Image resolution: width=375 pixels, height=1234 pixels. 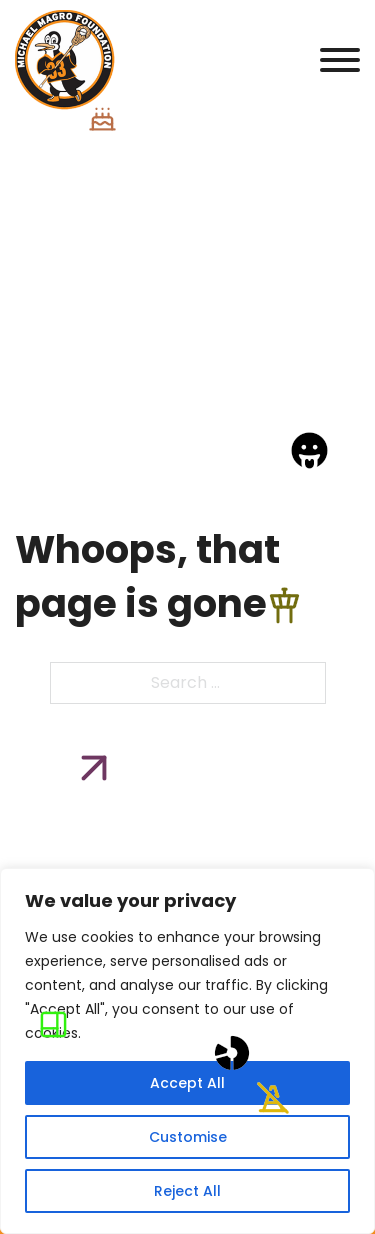 I want to click on toggle right and bottom panel layout, so click(x=53, y=1024).